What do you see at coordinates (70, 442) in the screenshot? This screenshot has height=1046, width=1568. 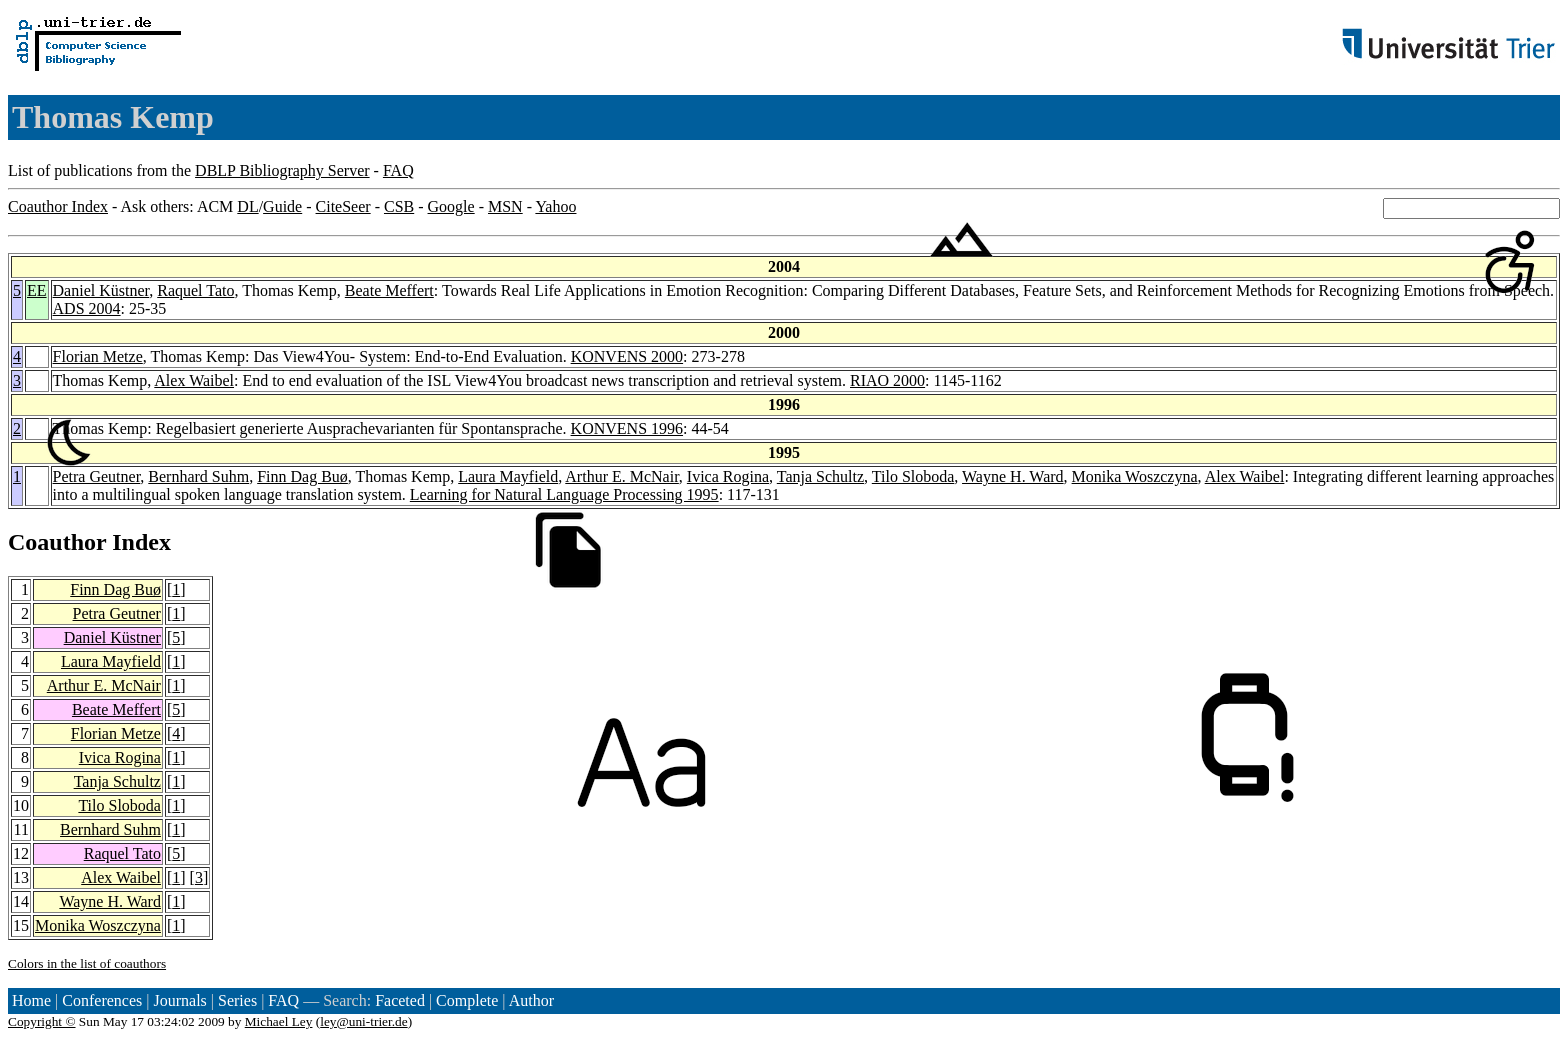 I see `enable bedtime or sleep mode` at bounding box center [70, 442].